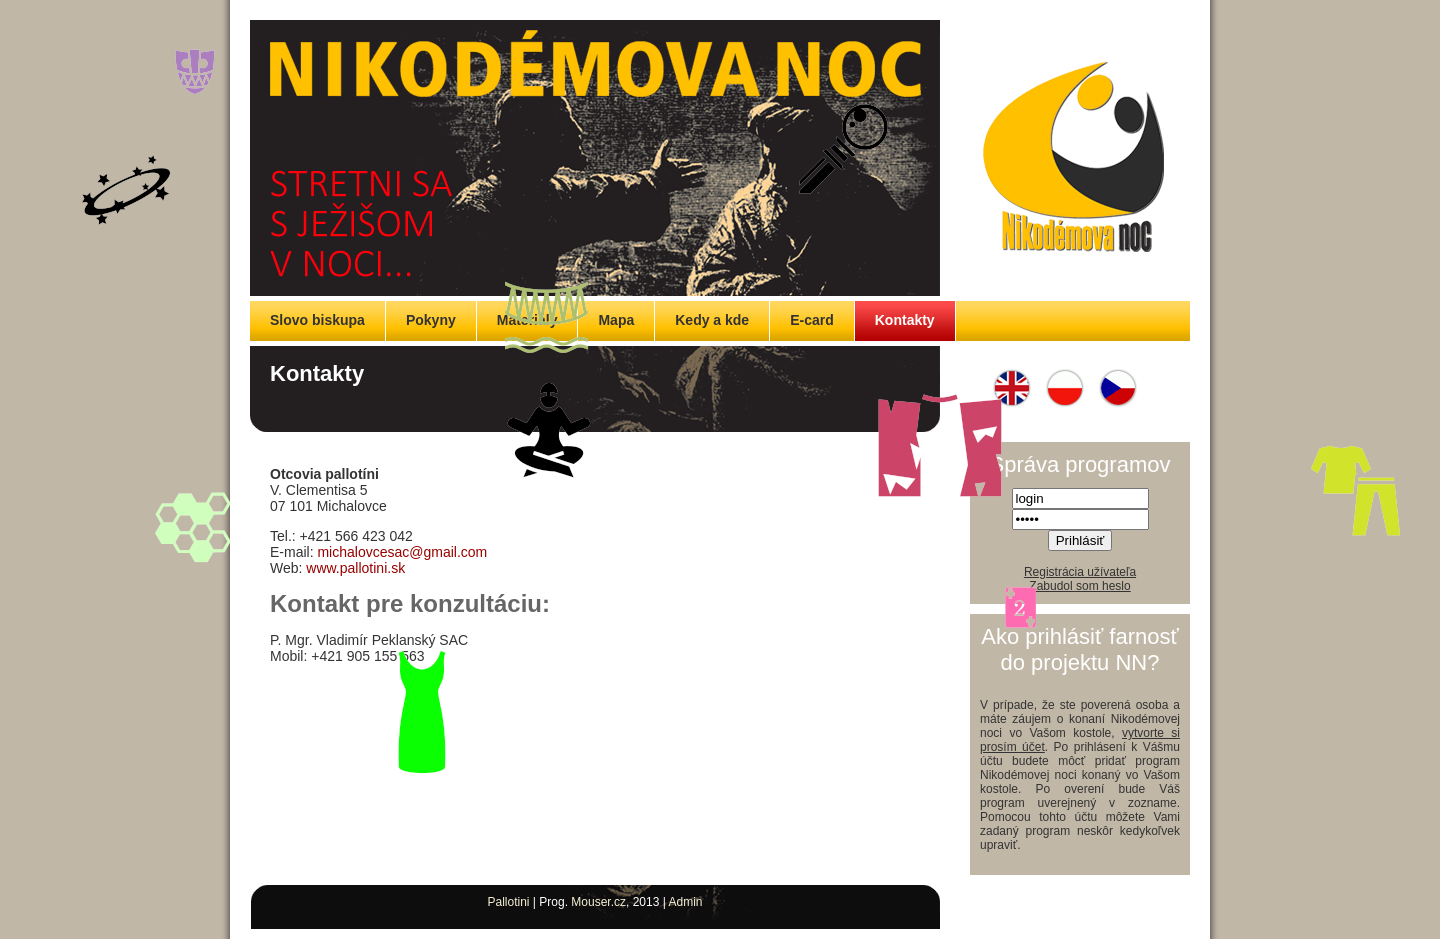 Image resolution: width=1440 pixels, height=939 pixels. Describe the element at coordinates (546, 313) in the screenshot. I see `rope bridge obstacle or crossing point in a game` at that location.